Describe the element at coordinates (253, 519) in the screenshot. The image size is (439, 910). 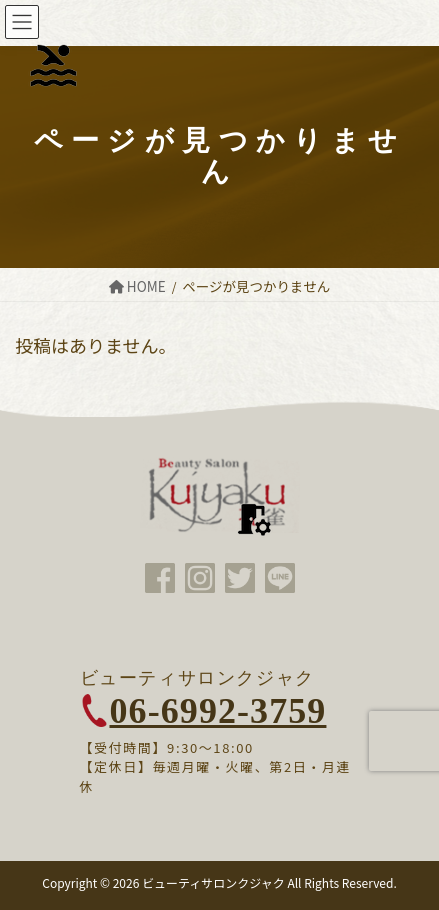
I see `adjust room or space settings` at that location.